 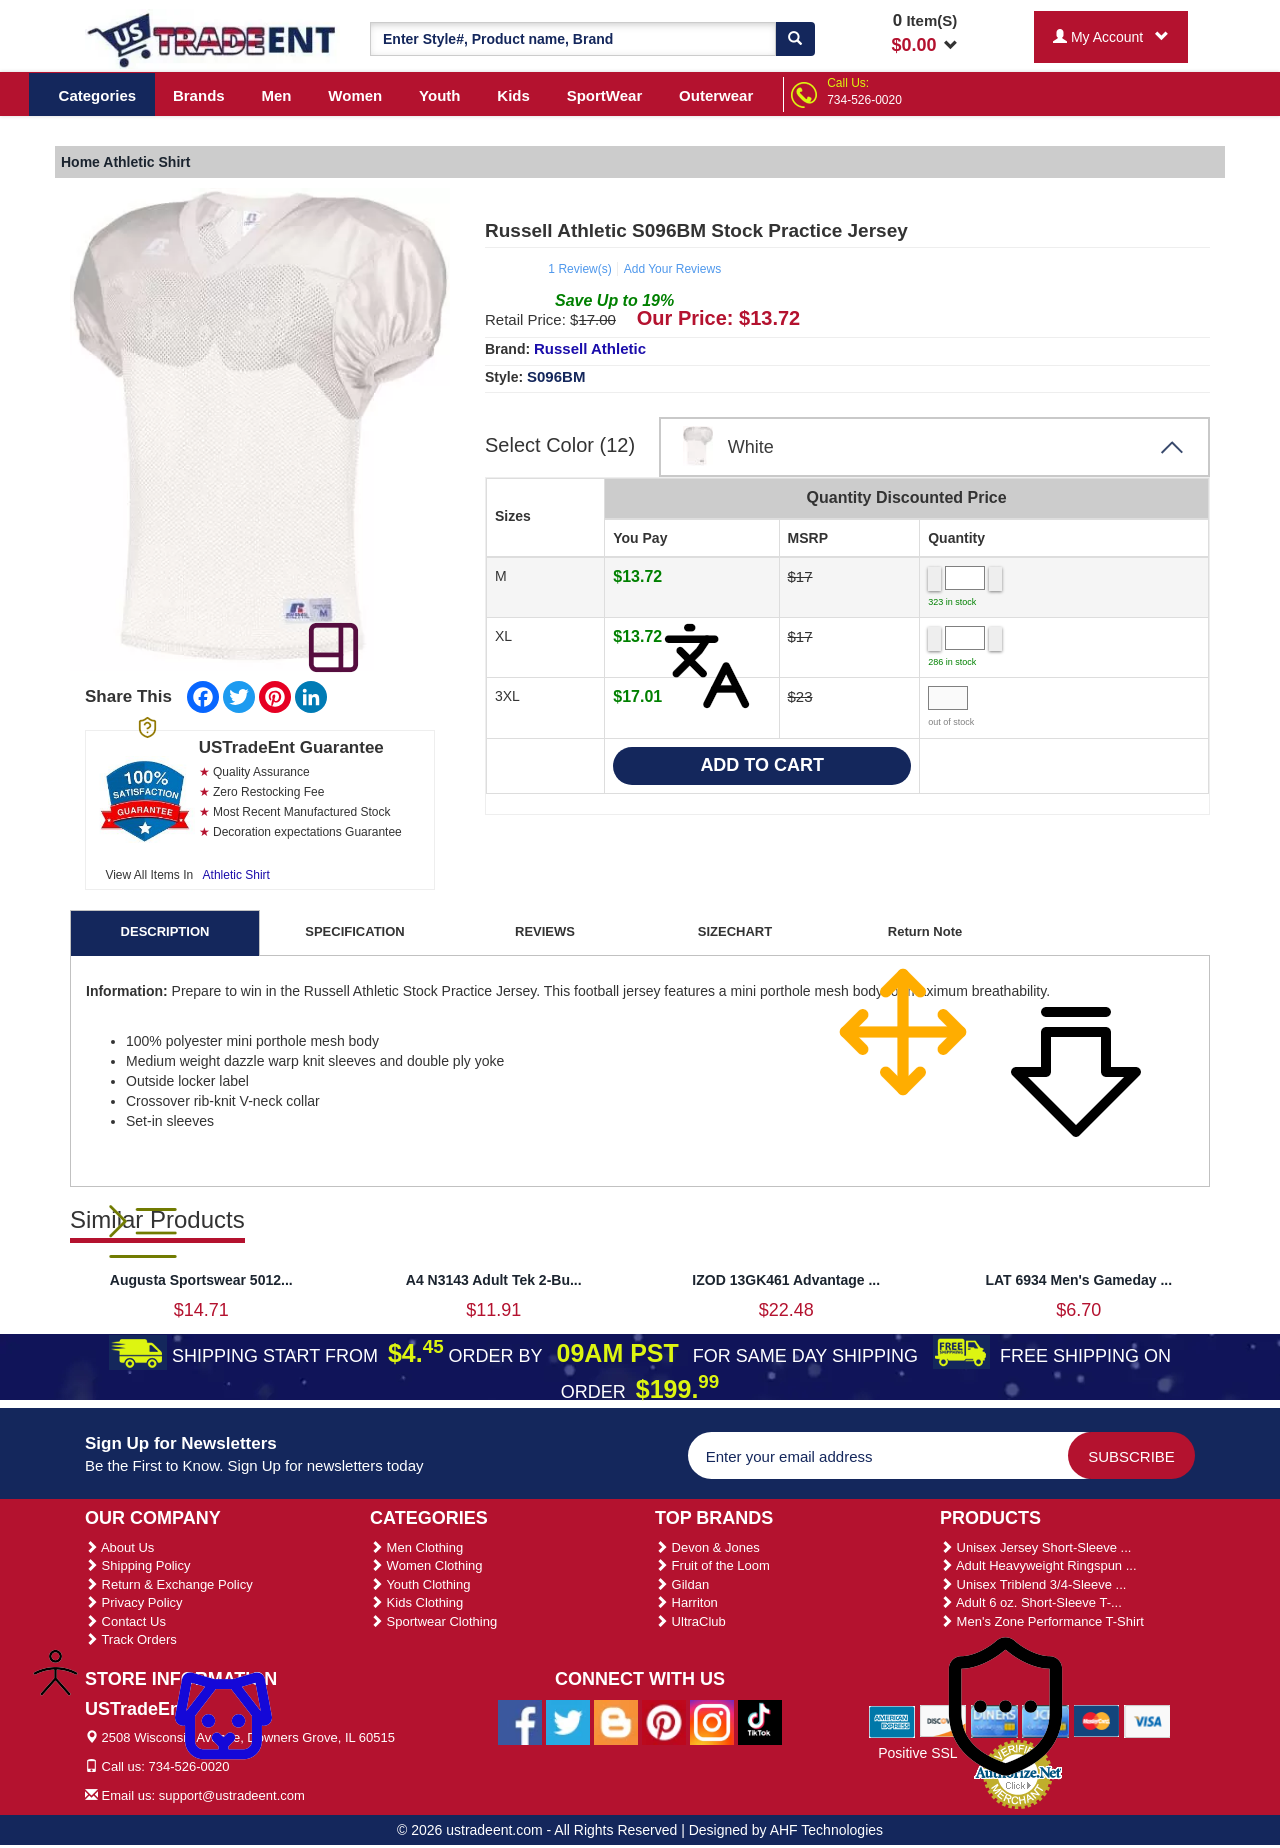 What do you see at coordinates (707, 666) in the screenshot?
I see `change language settings` at bounding box center [707, 666].